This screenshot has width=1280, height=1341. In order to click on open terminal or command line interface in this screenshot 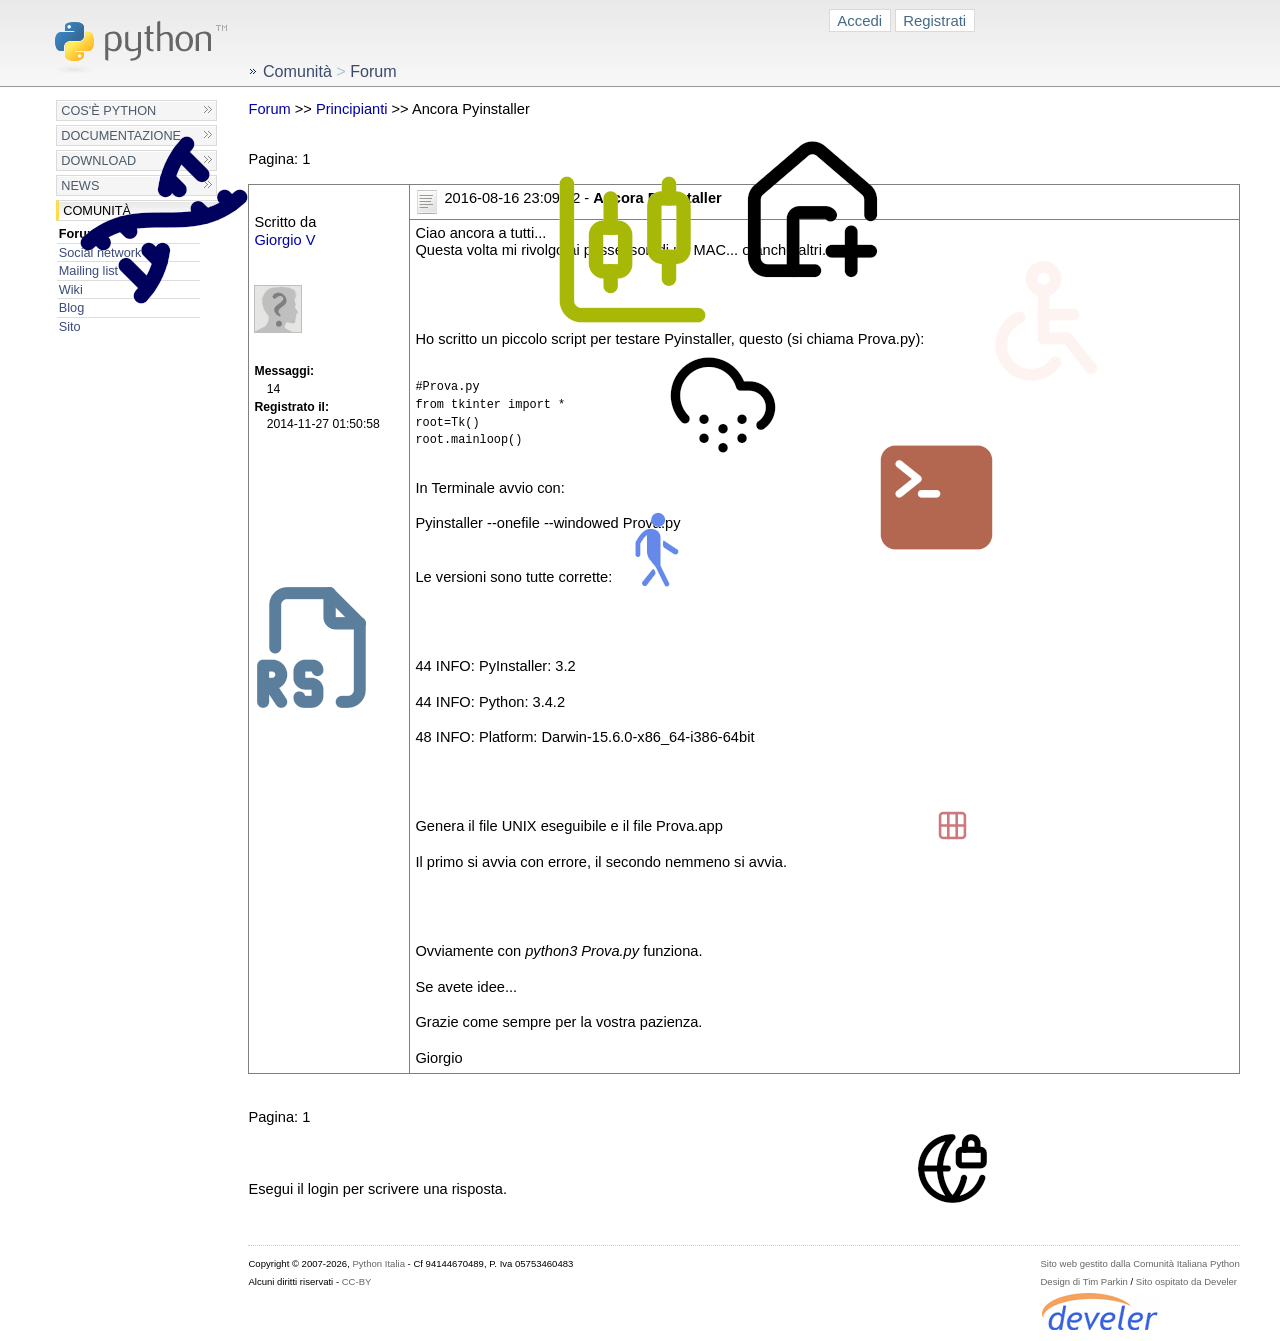, I will do `click(936, 497)`.